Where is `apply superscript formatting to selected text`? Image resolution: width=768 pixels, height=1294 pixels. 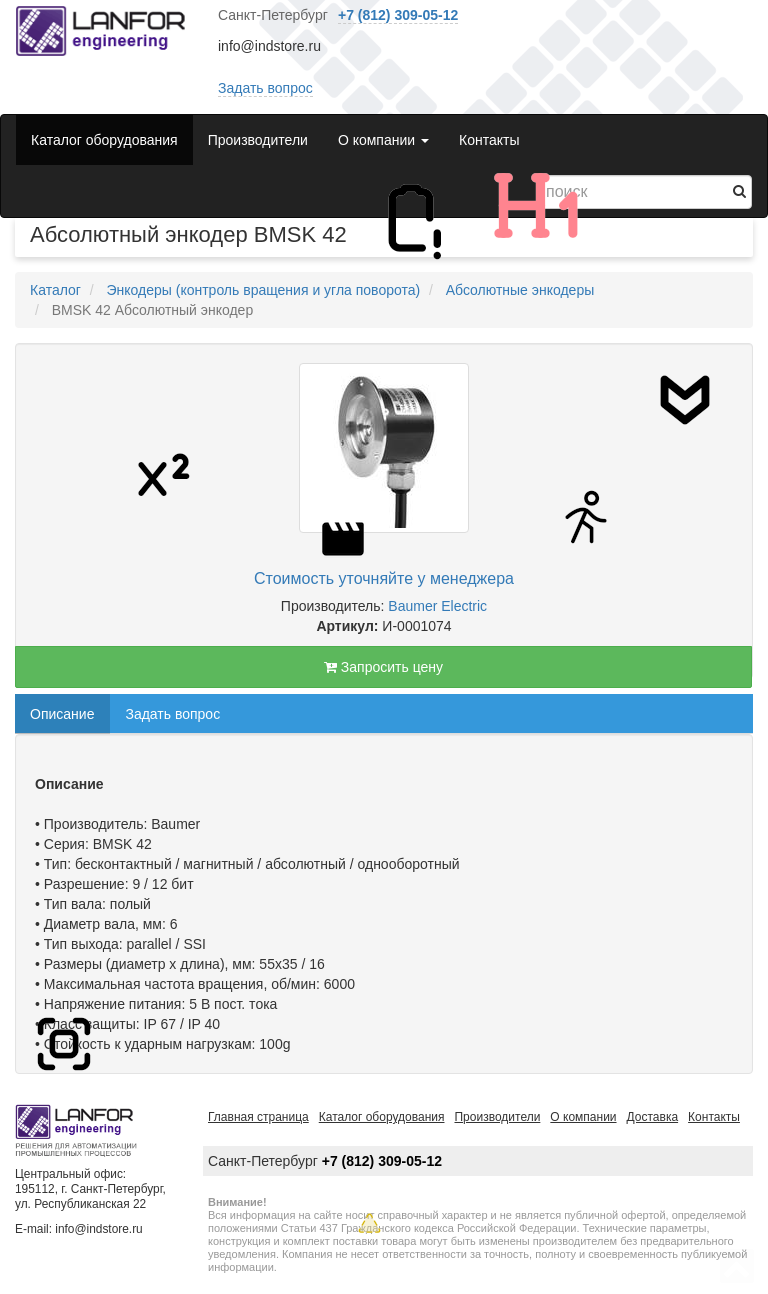 apply superscript formatting to selected text is located at coordinates (161, 479).